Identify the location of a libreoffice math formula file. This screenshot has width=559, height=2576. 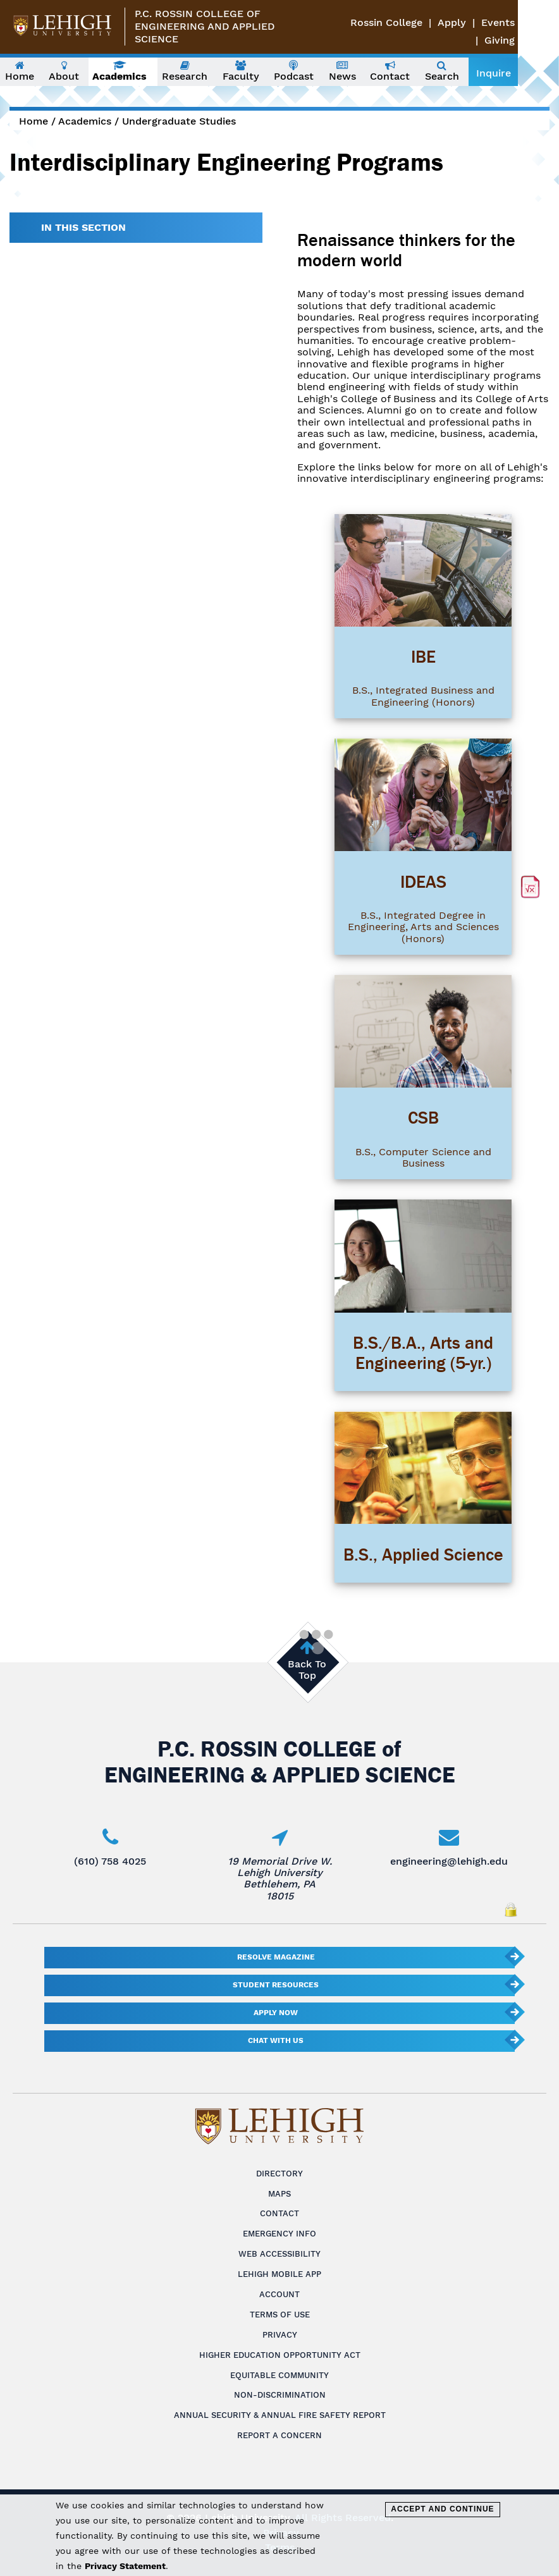
(530, 886).